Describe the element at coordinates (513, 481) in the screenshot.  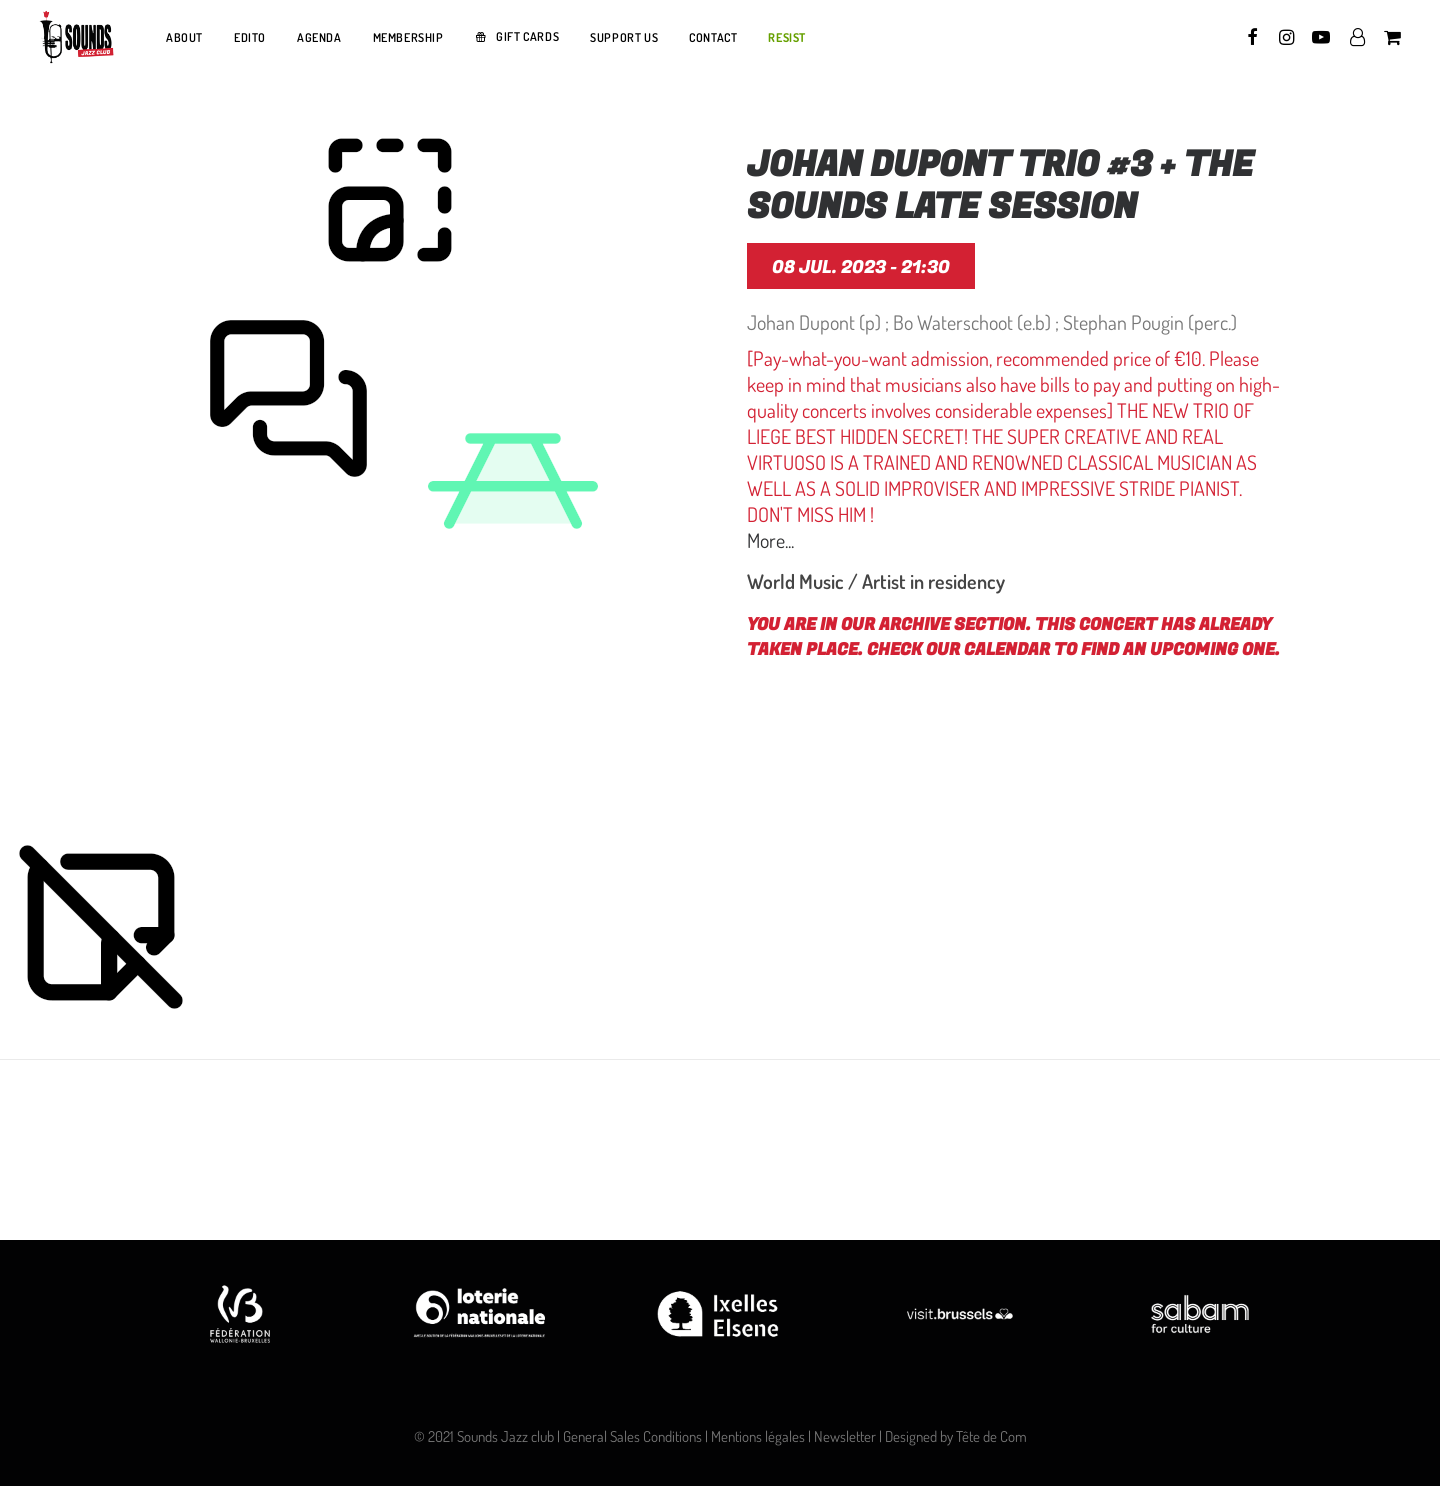
I see `find nearby picnic areas` at that location.